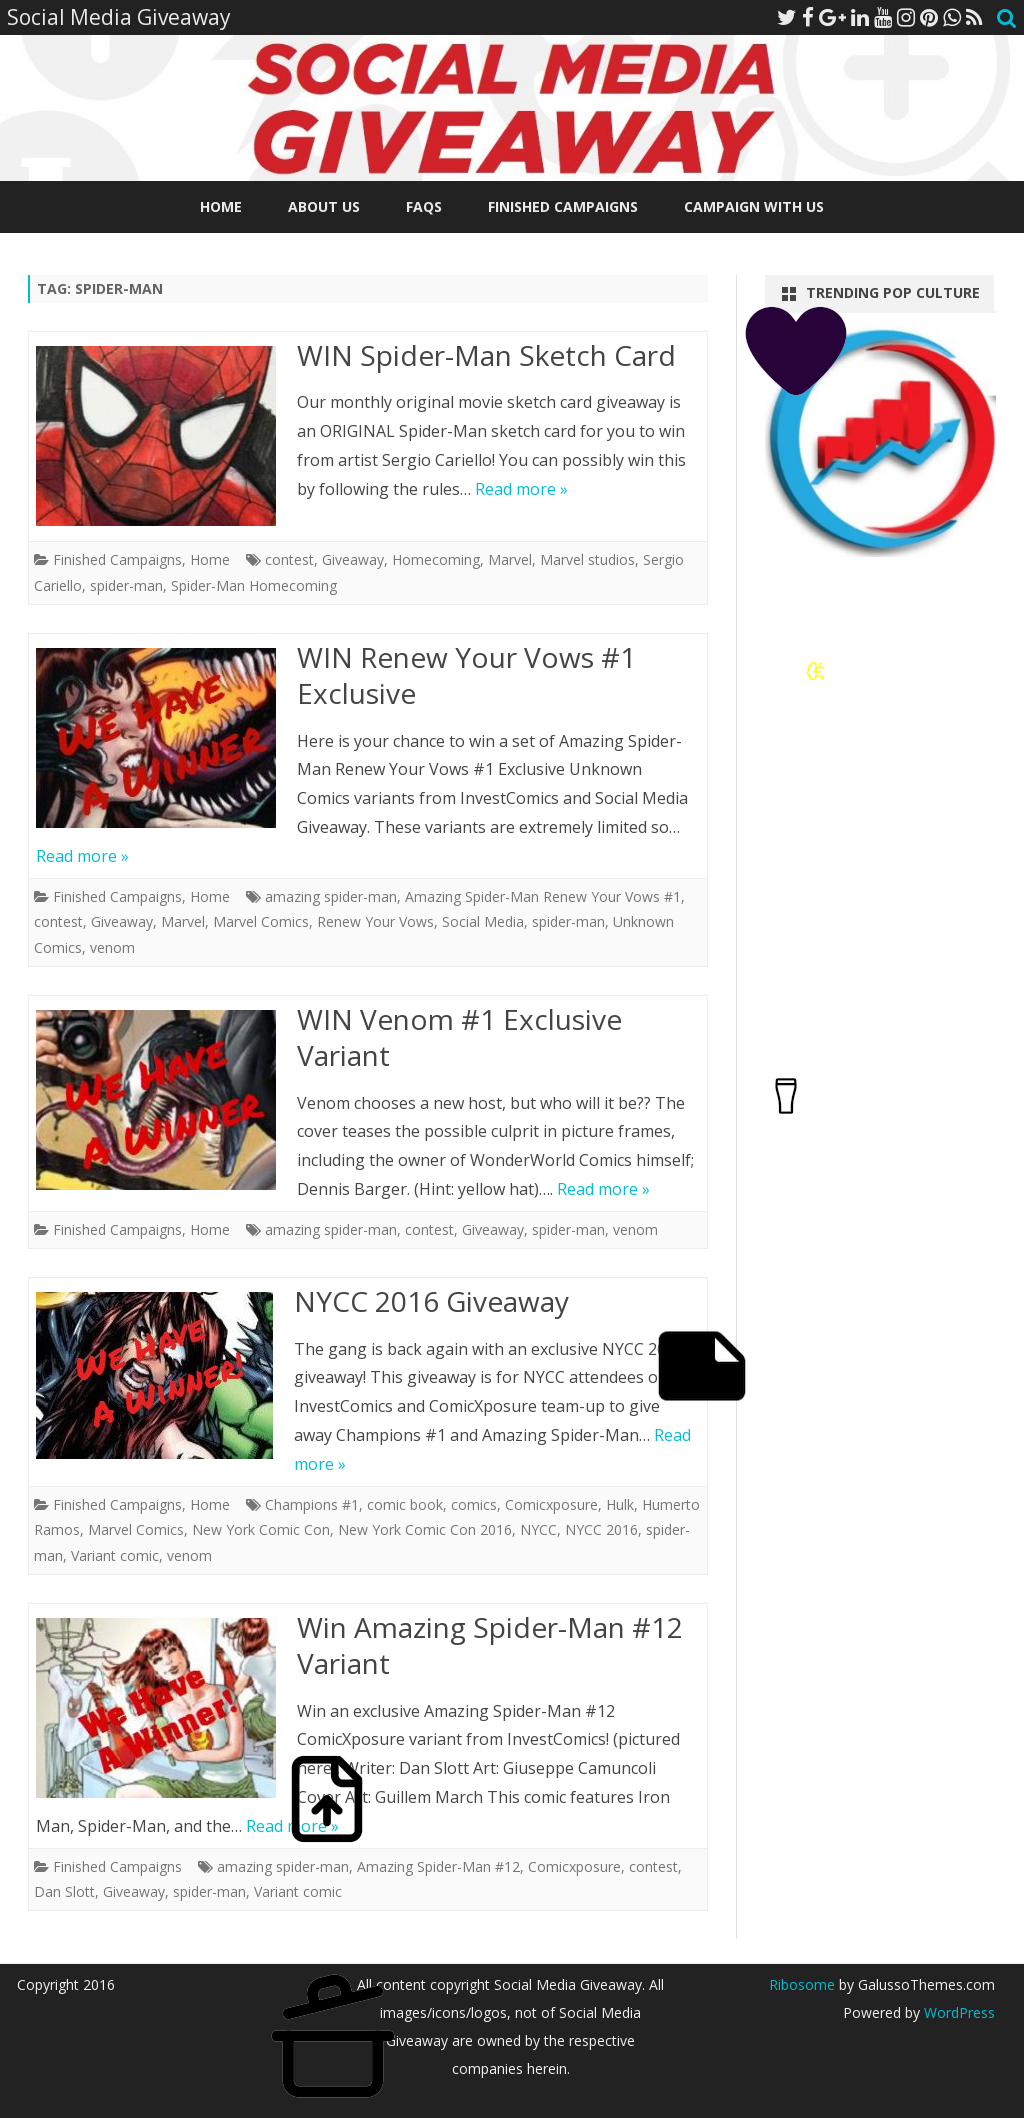  What do you see at coordinates (333, 2036) in the screenshot?
I see `access recipes or cooking features` at bounding box center [333, 2036].